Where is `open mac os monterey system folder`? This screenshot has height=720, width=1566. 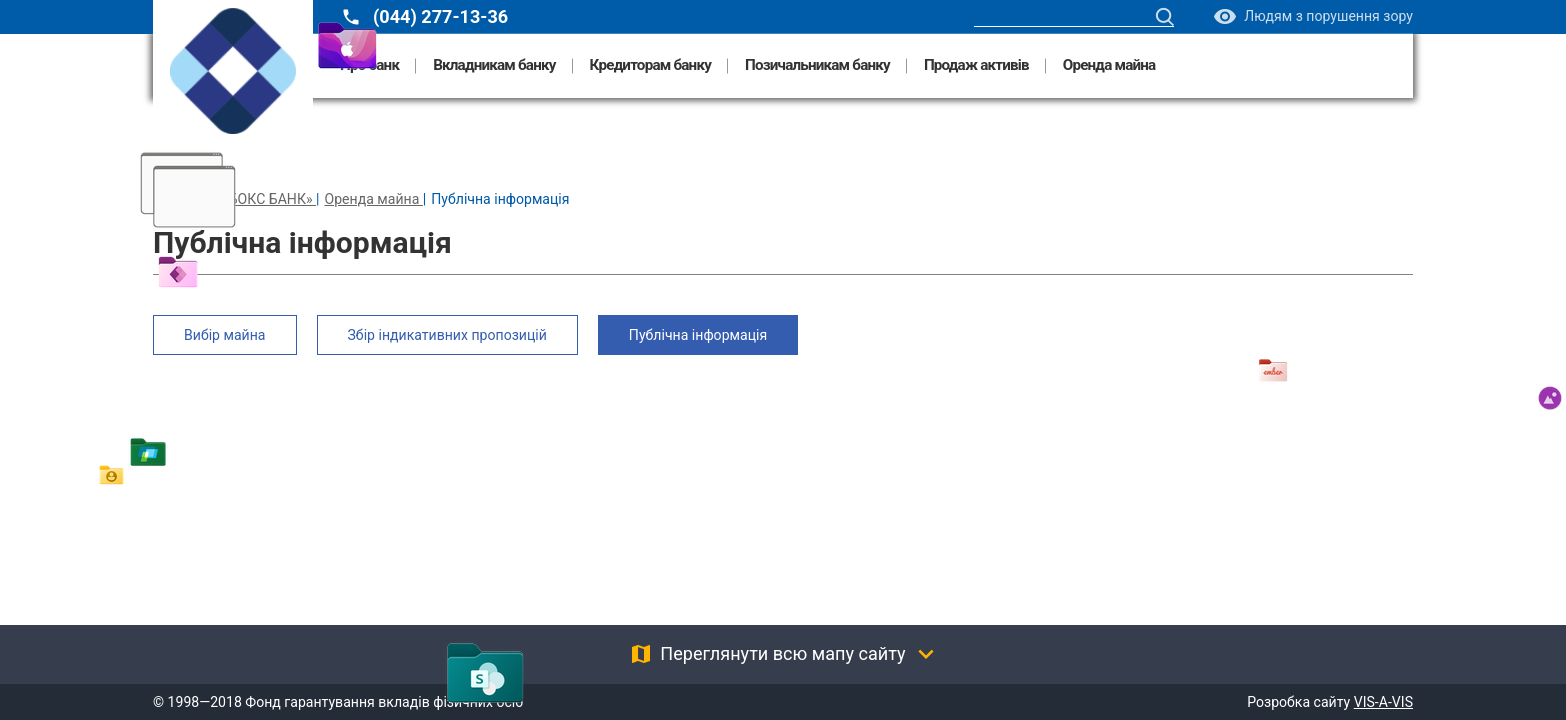
open mac os monterey system folder is located at coordinates (347, 47).